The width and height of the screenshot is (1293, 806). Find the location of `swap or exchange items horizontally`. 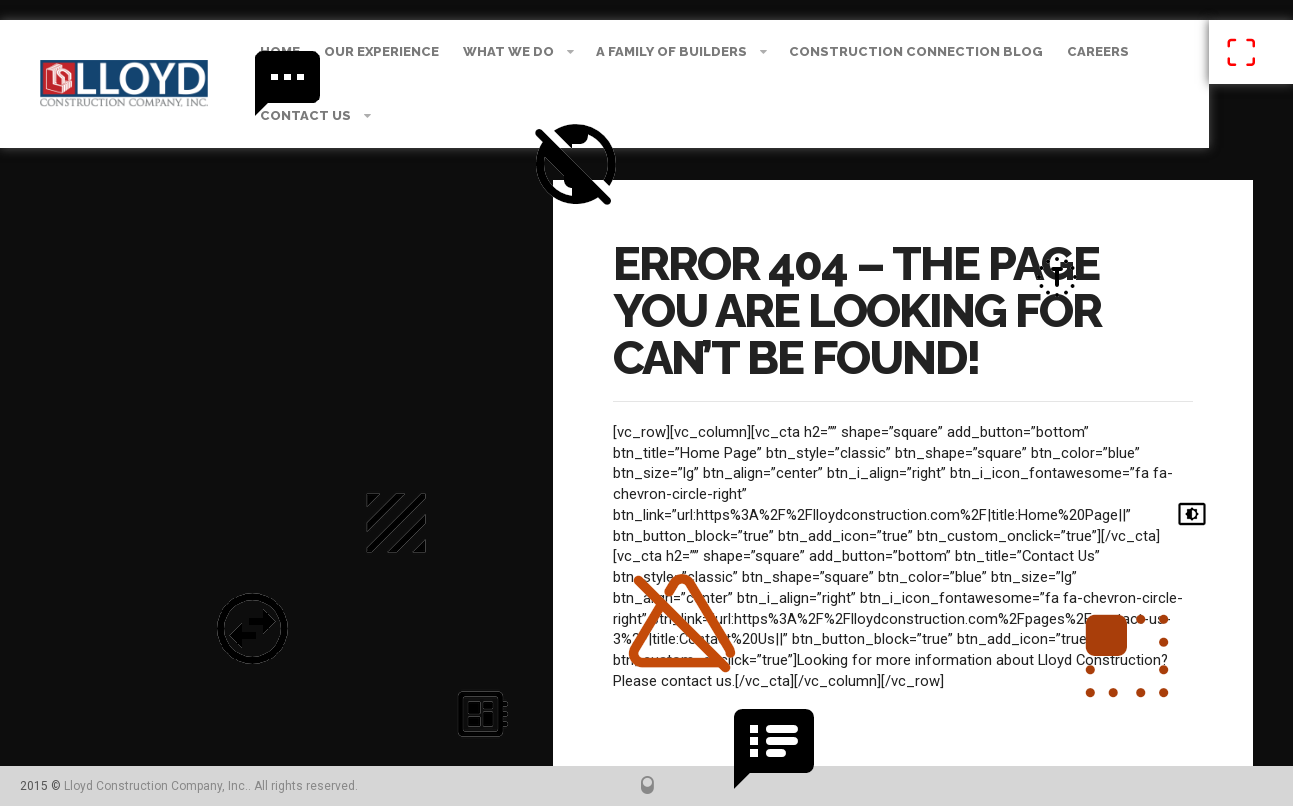

swap or exchange items horizontally is located at coordinates (252, 628).